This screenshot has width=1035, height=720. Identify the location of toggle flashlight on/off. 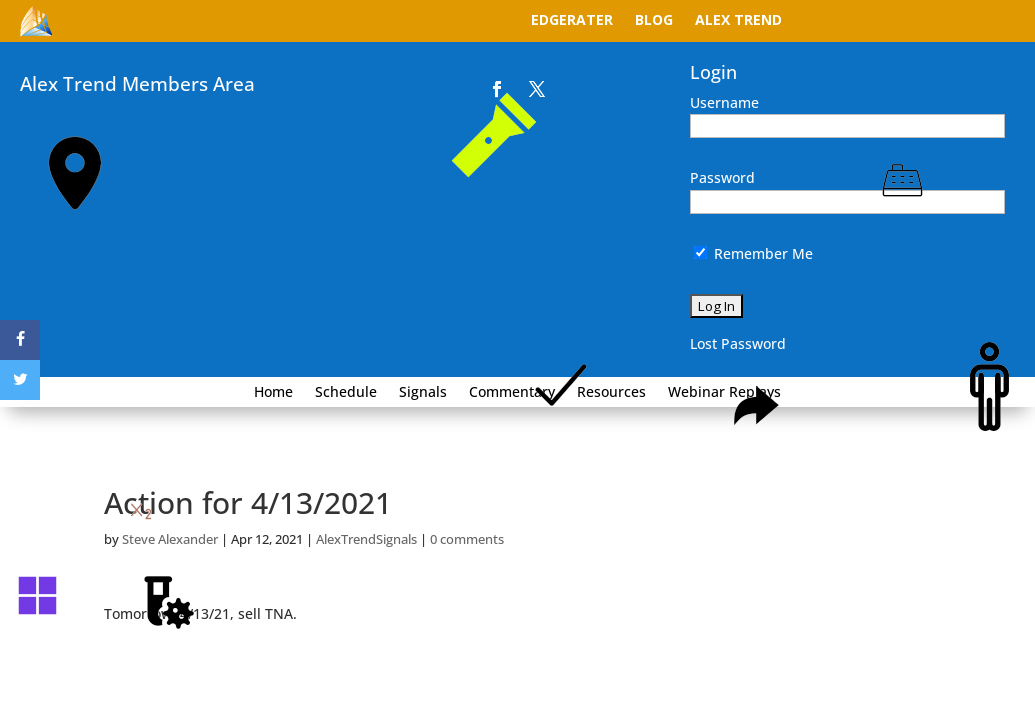
(494, 135).